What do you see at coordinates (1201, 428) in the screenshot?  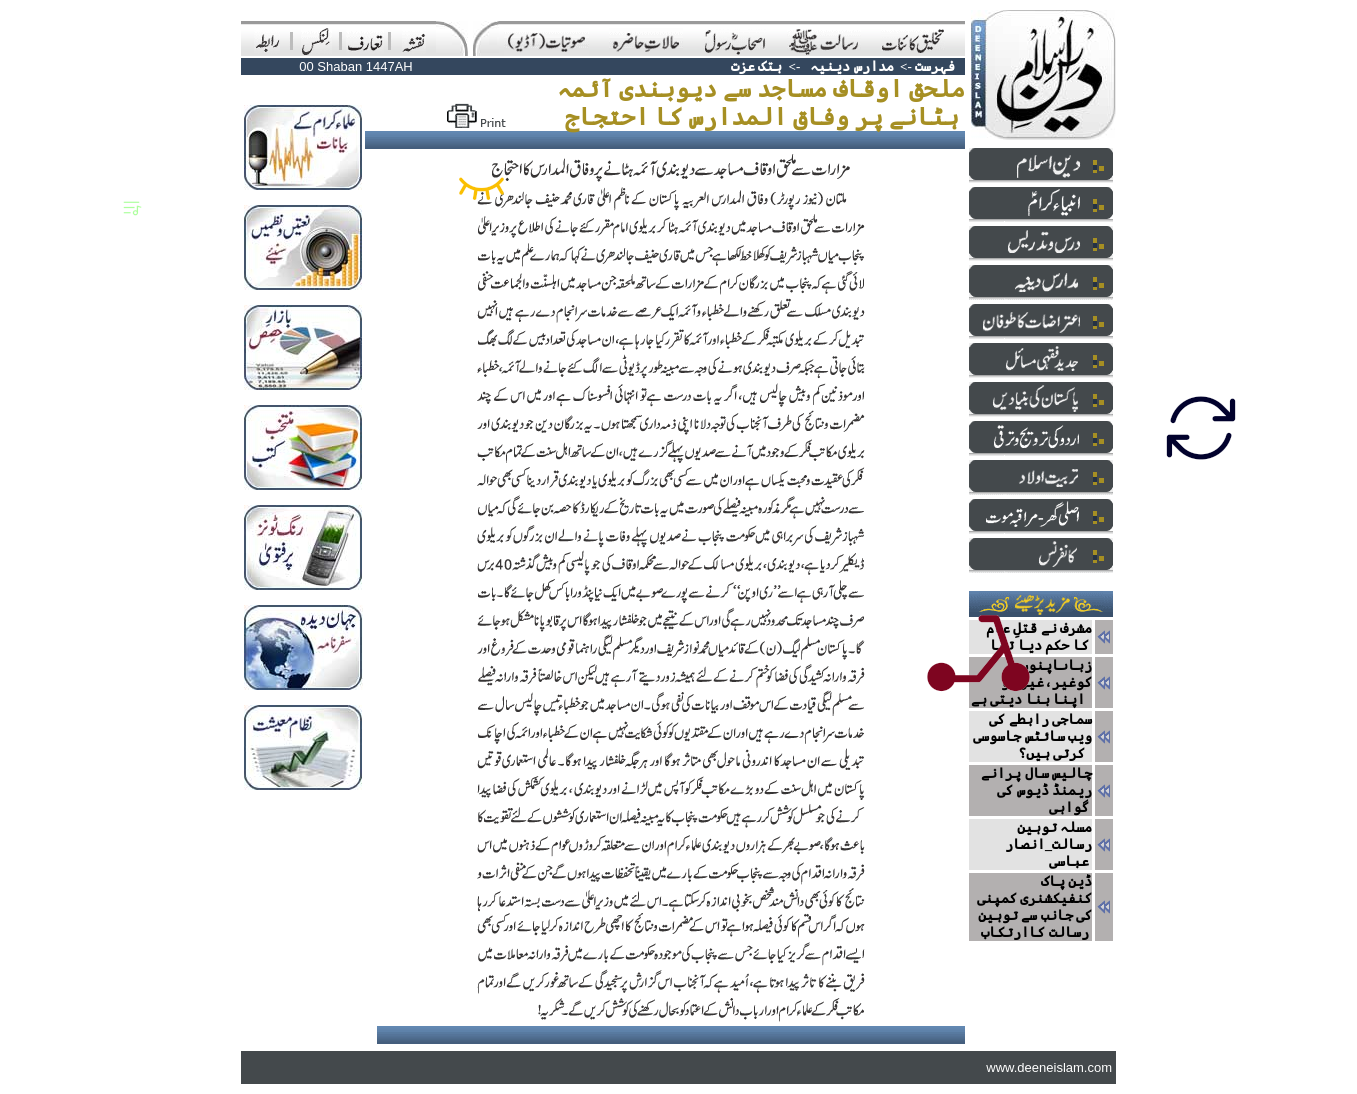 I see `refresh or reload content` at bounding box center [1201, 428].